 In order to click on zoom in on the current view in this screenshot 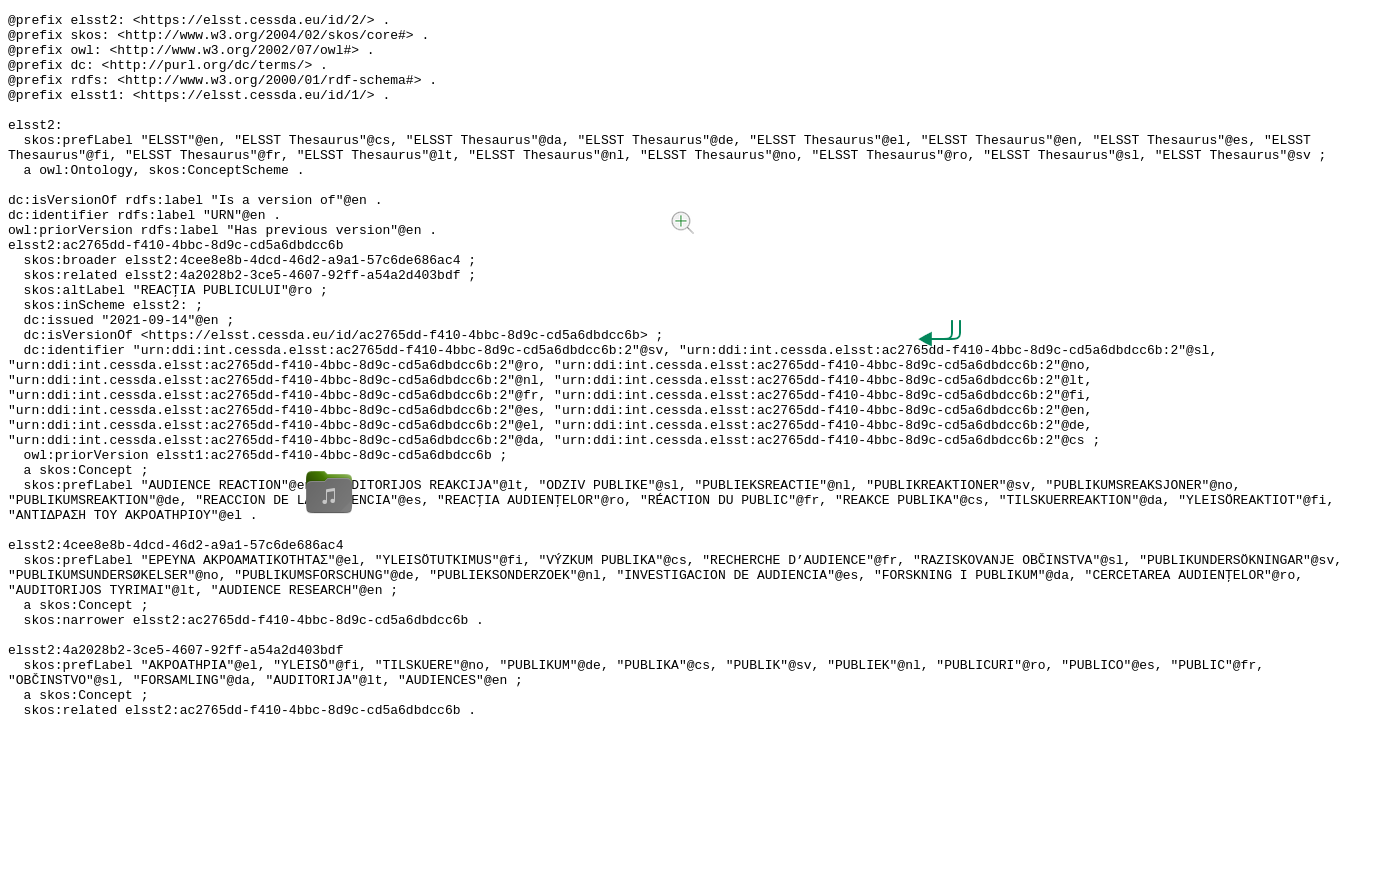, I will do `click(682, 222)`.